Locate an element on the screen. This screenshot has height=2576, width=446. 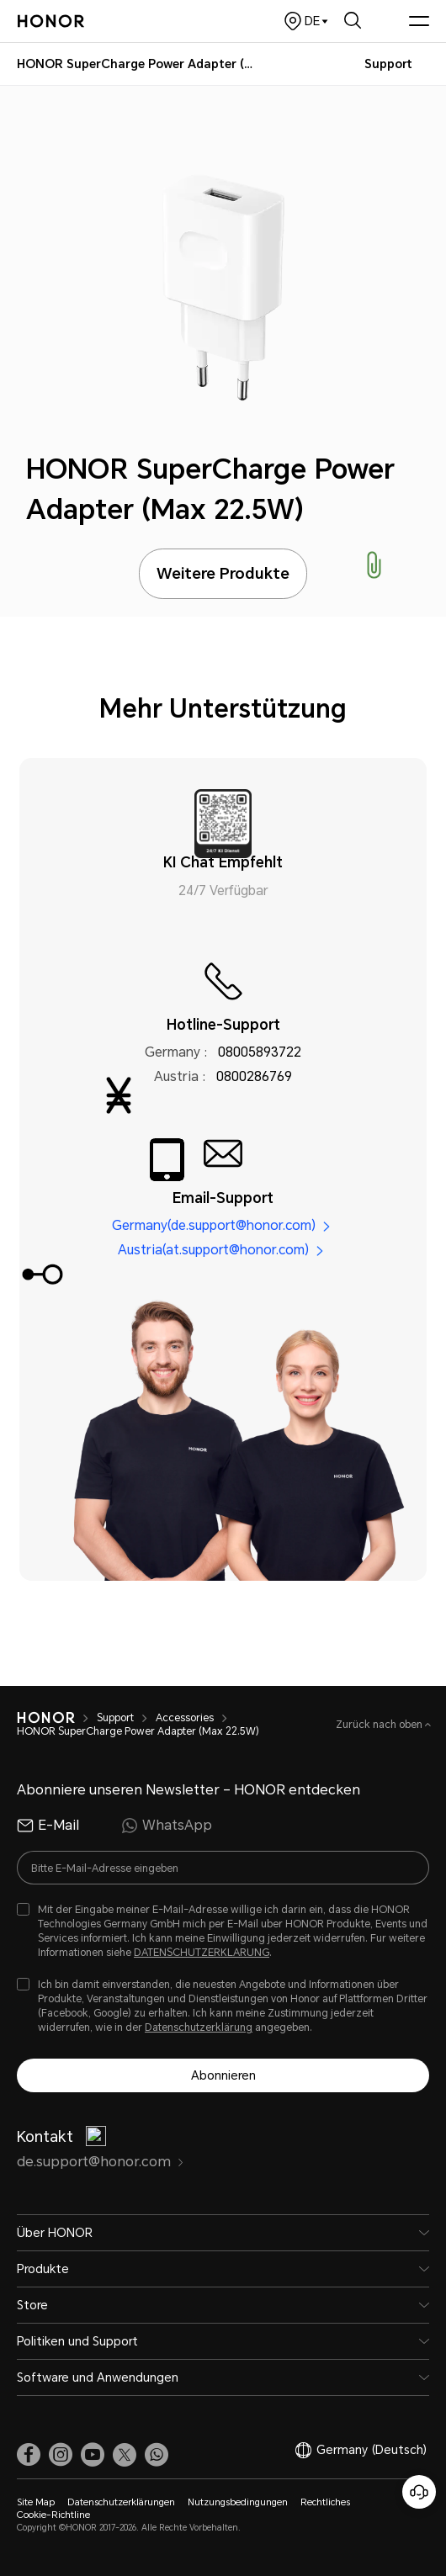
attach a file to your message is located at coordinates (374, 564).